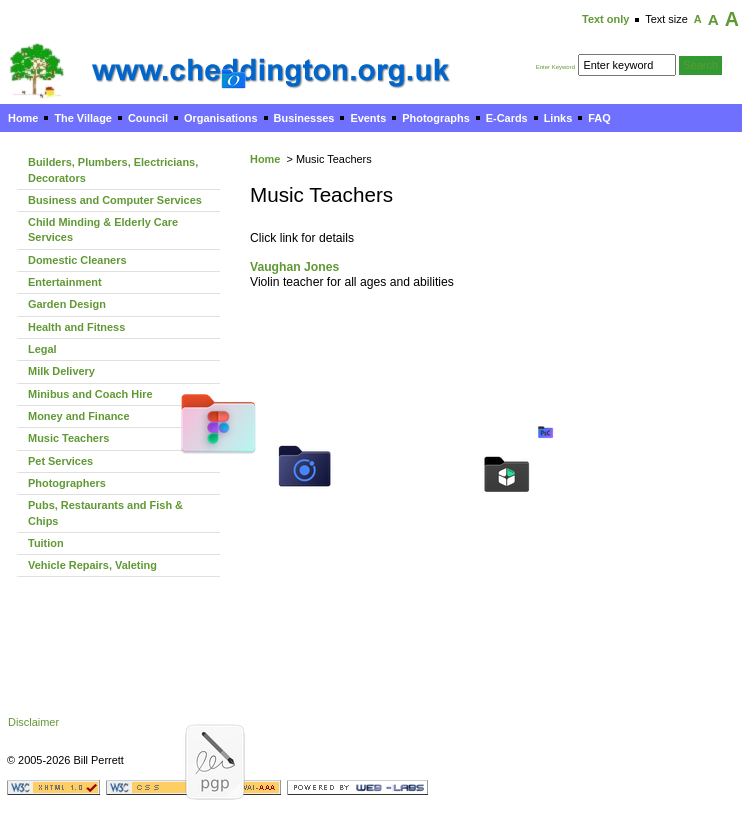  I want to click on open folder containing adobe photoshop classic files, so click(545, 432).